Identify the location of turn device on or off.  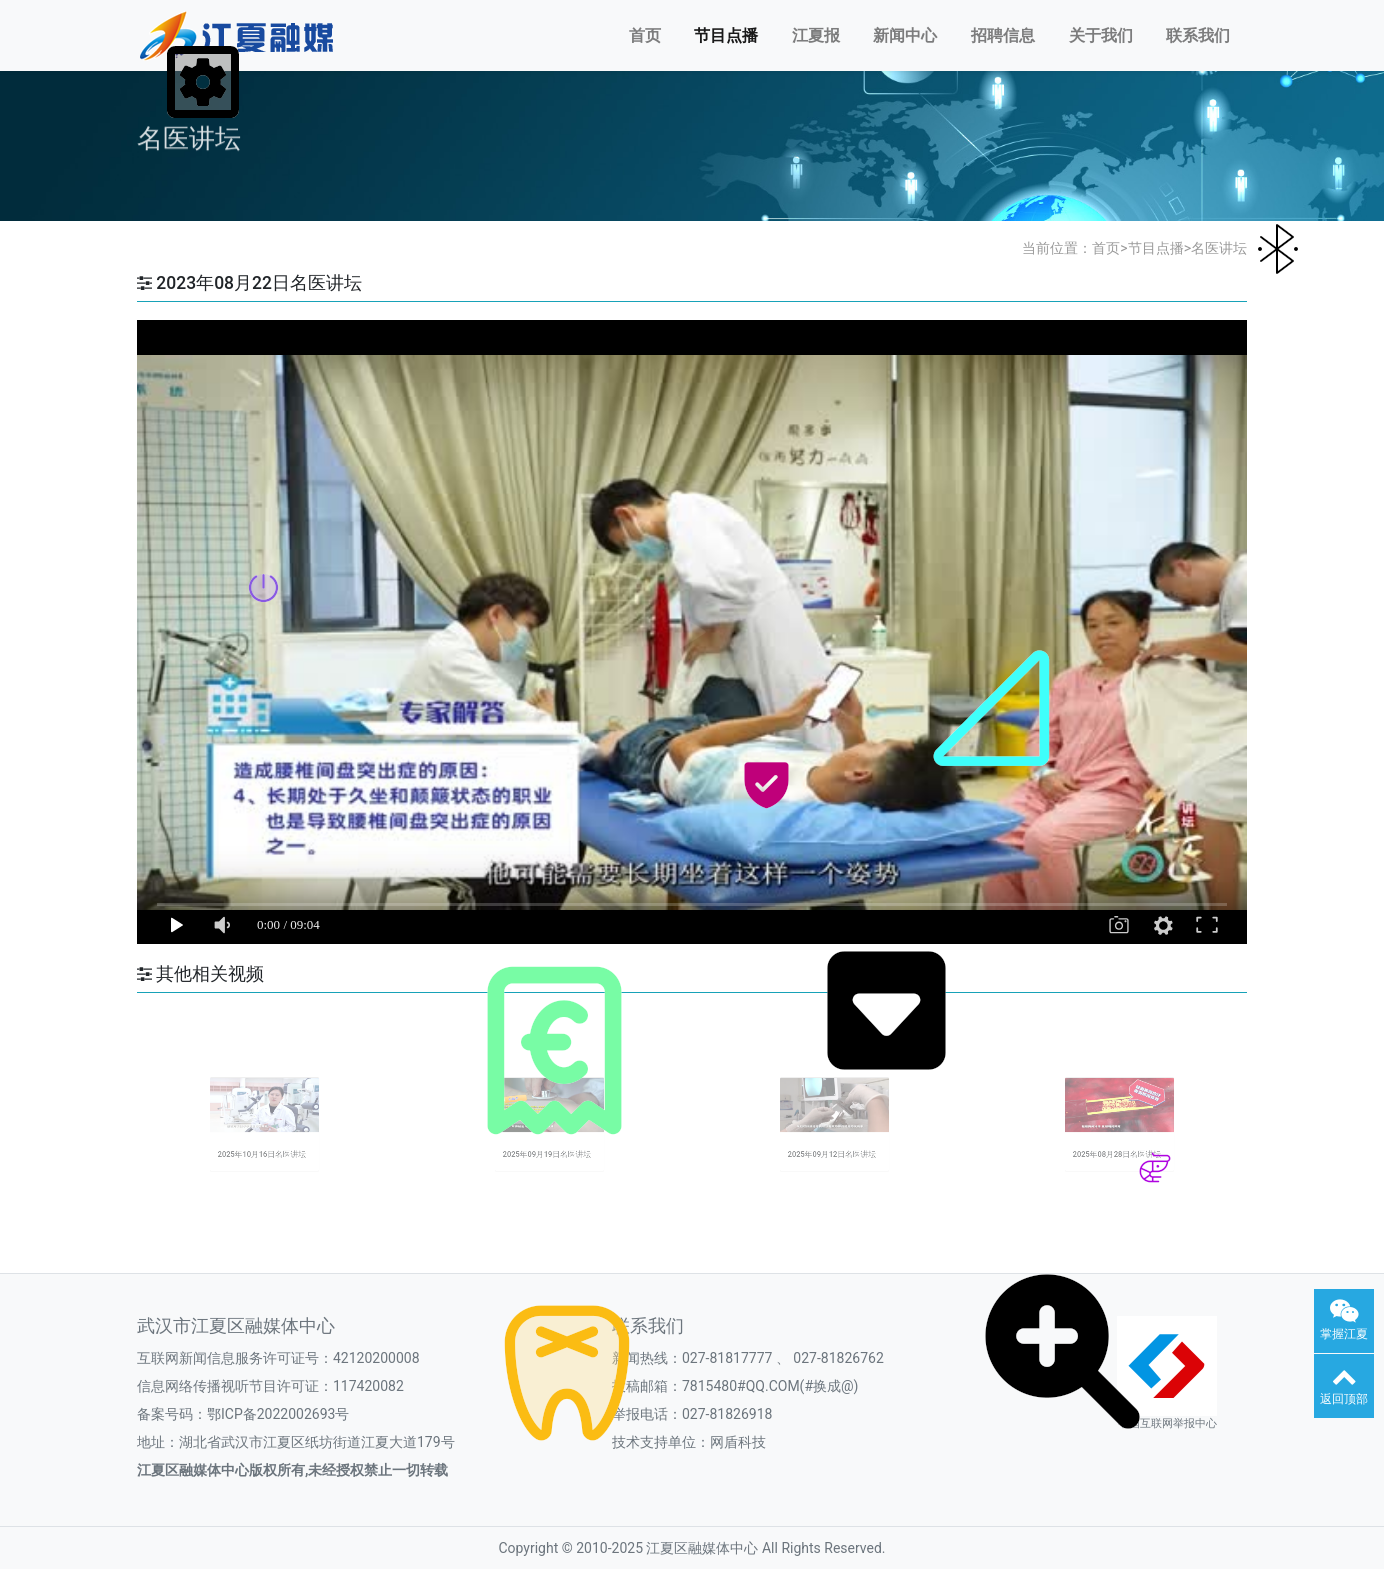
(263, 587).